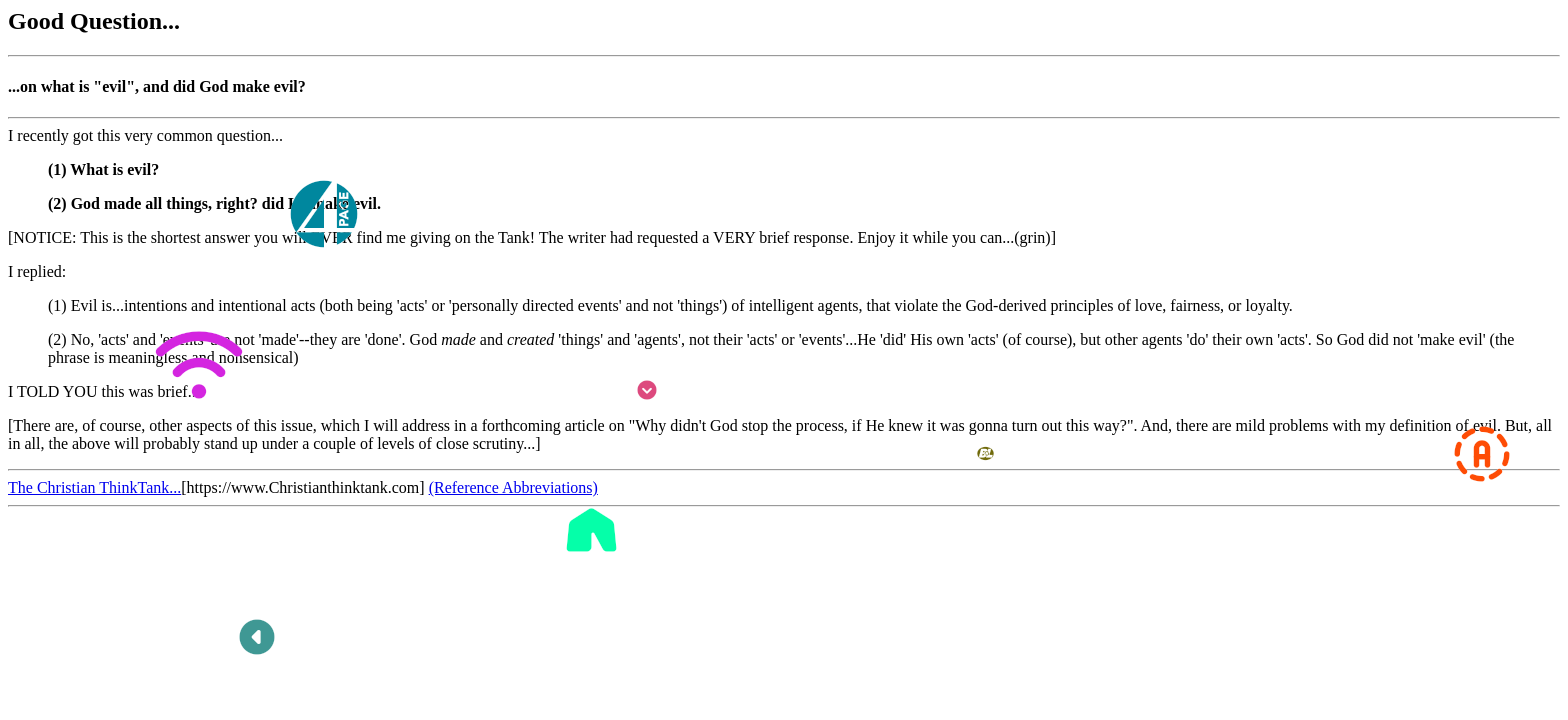 The width and height of the screenshot is (1568, 720). Describe the element at coordinates (257, 637) in the screenshot. I see `go back to the previous screen` at that location.